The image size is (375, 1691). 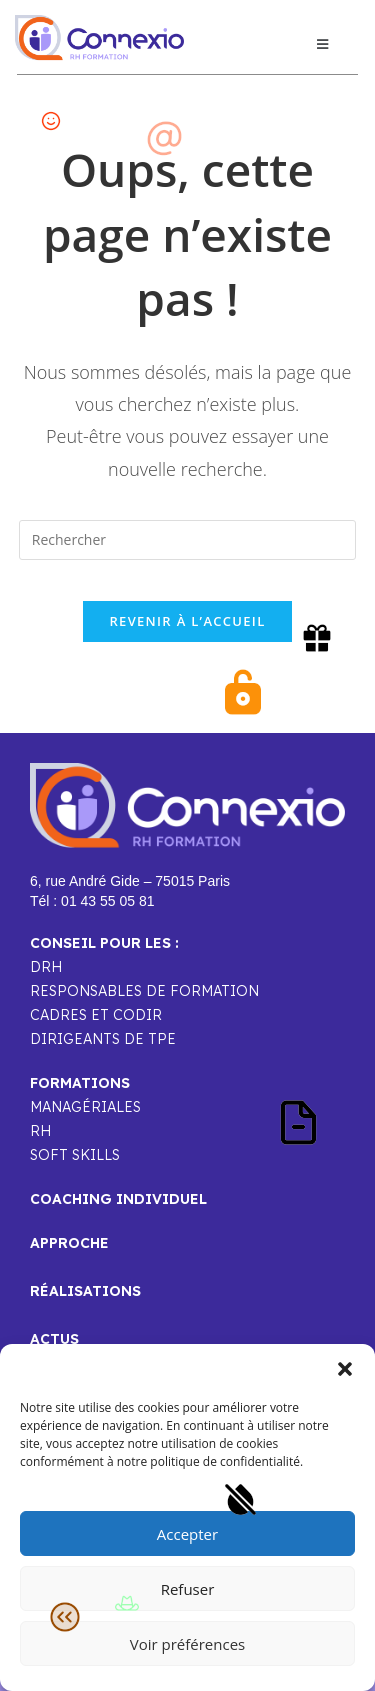 I want to click on mention a user in a post or comment, so click(x=164, y=138).